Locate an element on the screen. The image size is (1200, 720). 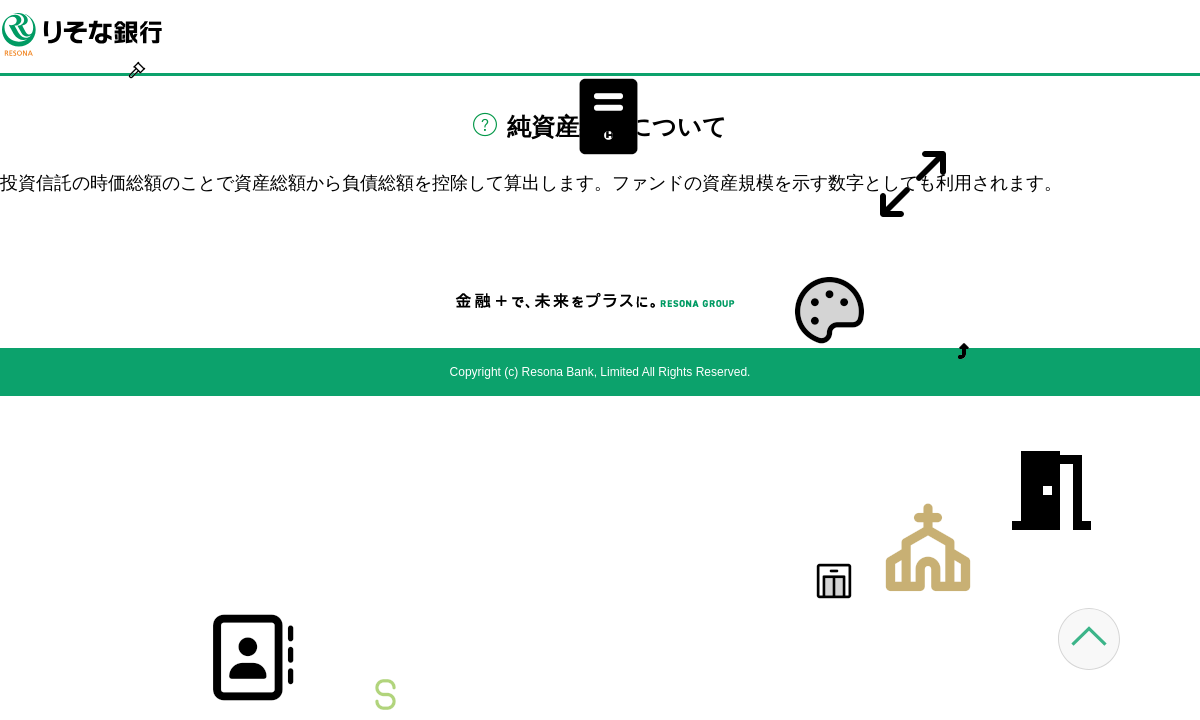
open your contacts list is located at coordinates (250, 657).